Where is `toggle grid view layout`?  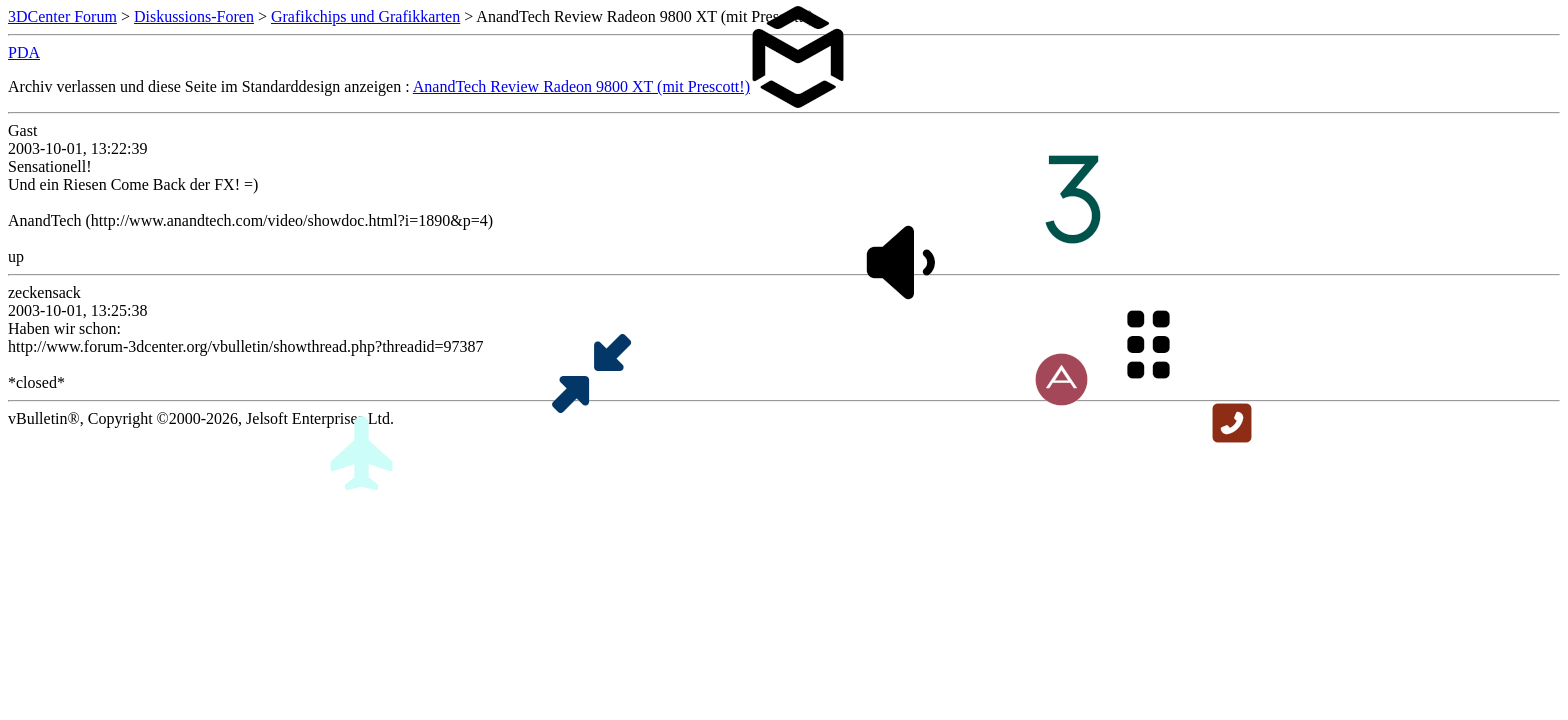
toggle grid view layout is located at coordinates (1148, 344).